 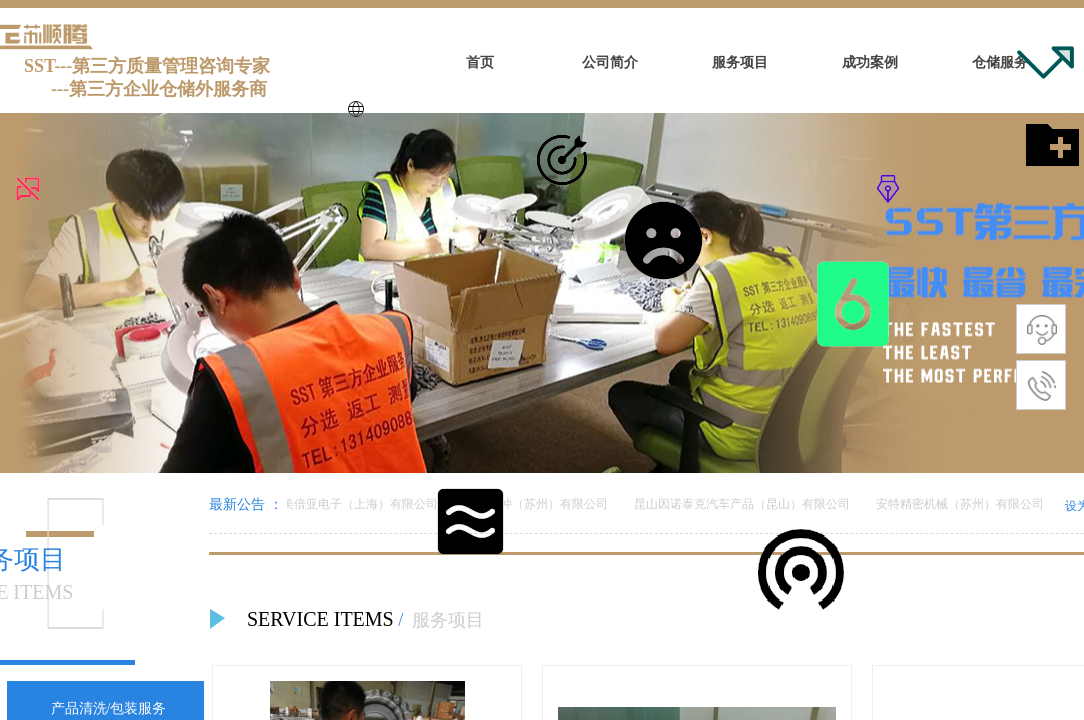 What do you see at coordinates (853, 304) in the screenshot?
I see `indicates the number six in a sequence or list` at bounding box center [853, 304].